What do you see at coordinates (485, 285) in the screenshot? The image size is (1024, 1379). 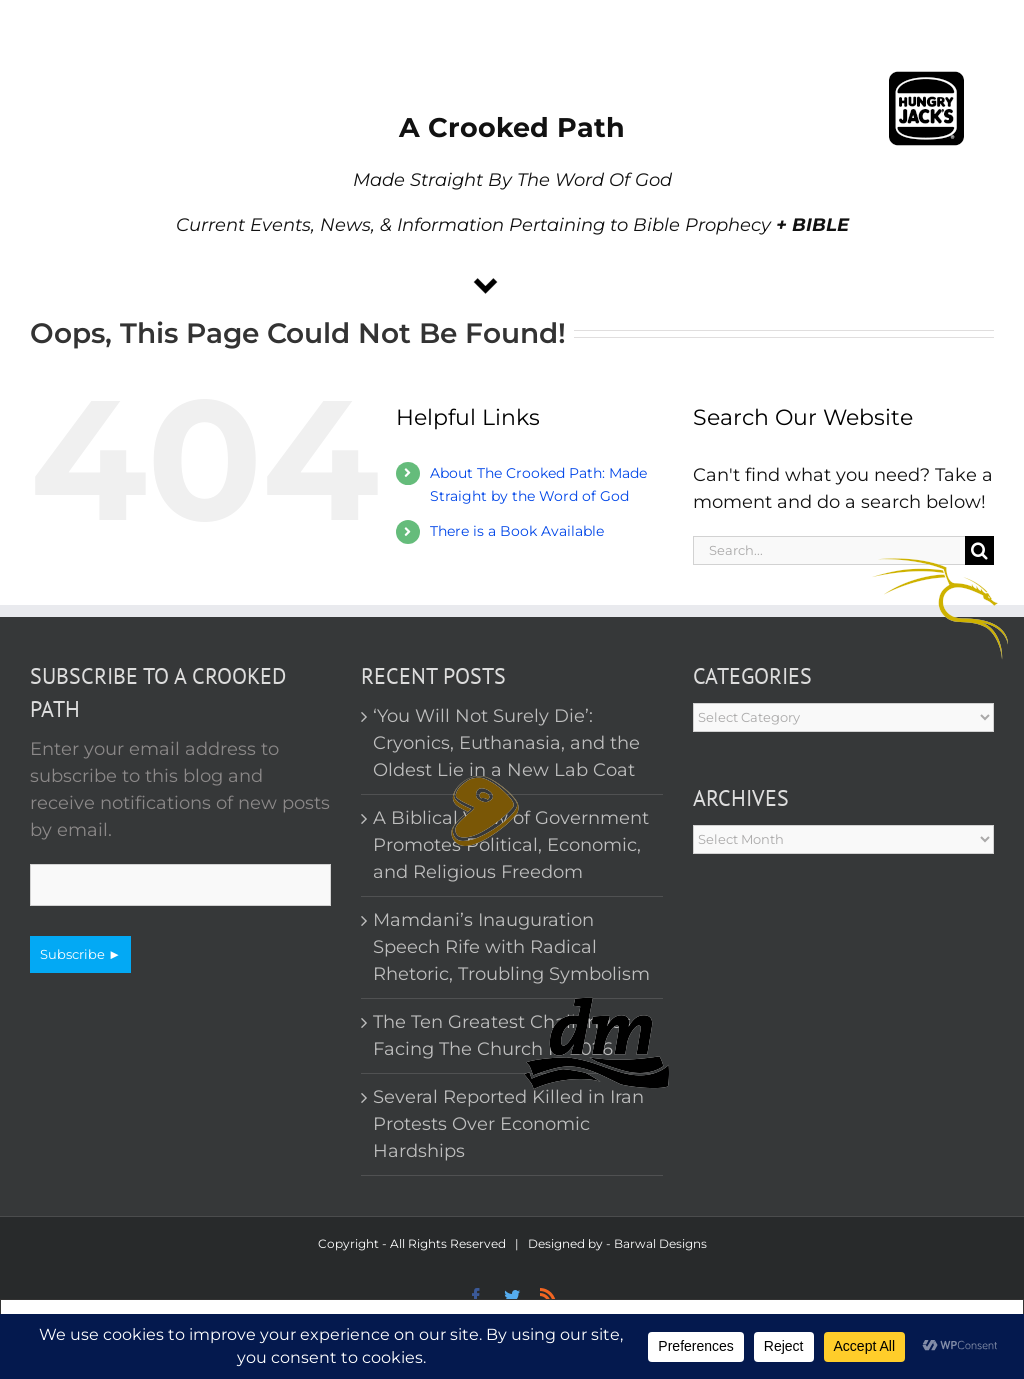 I see `expand a dropdown menu` at bounding box center [485, 285].